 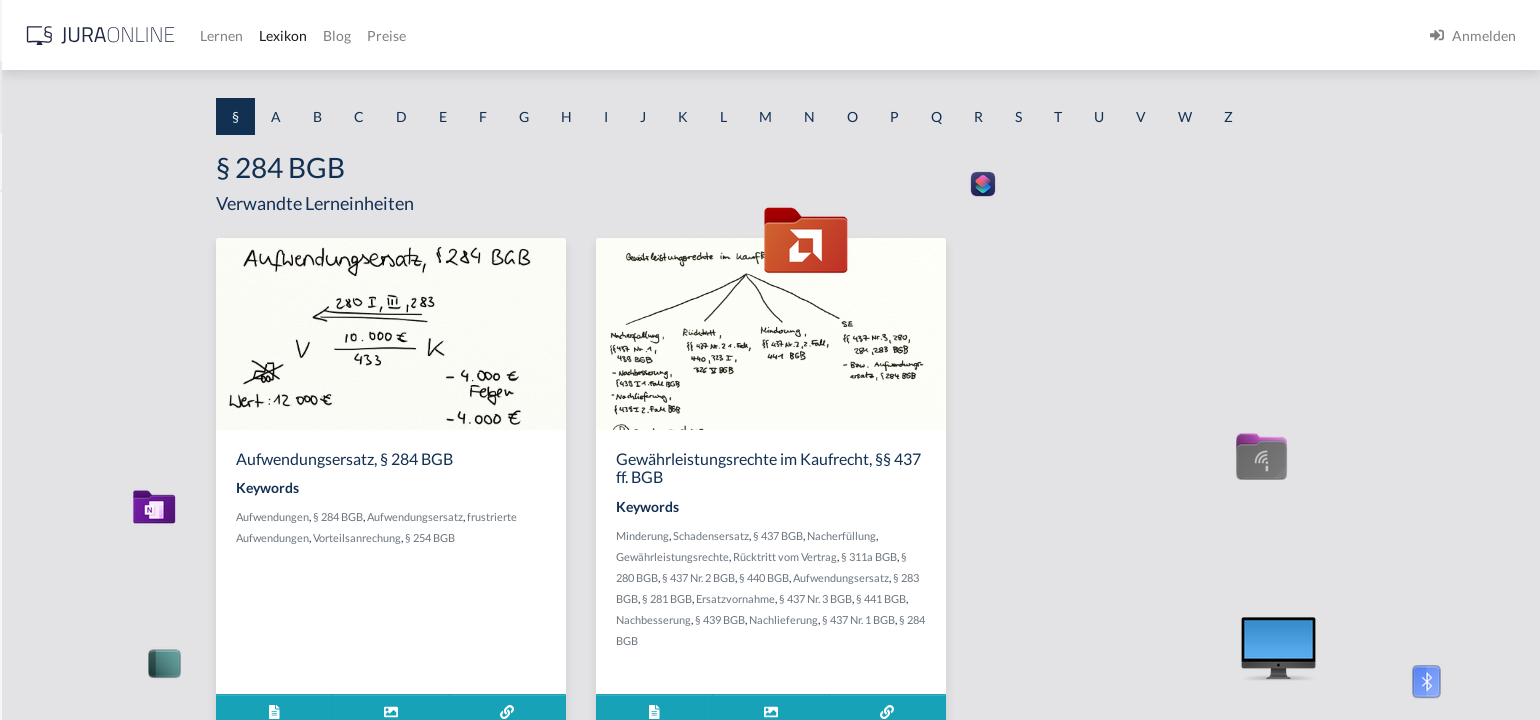 What do you see at coordinates (805, 242) in the screenshot?
I see `folder containing AMD-related files or drivers` at bounding box center [805, 242].